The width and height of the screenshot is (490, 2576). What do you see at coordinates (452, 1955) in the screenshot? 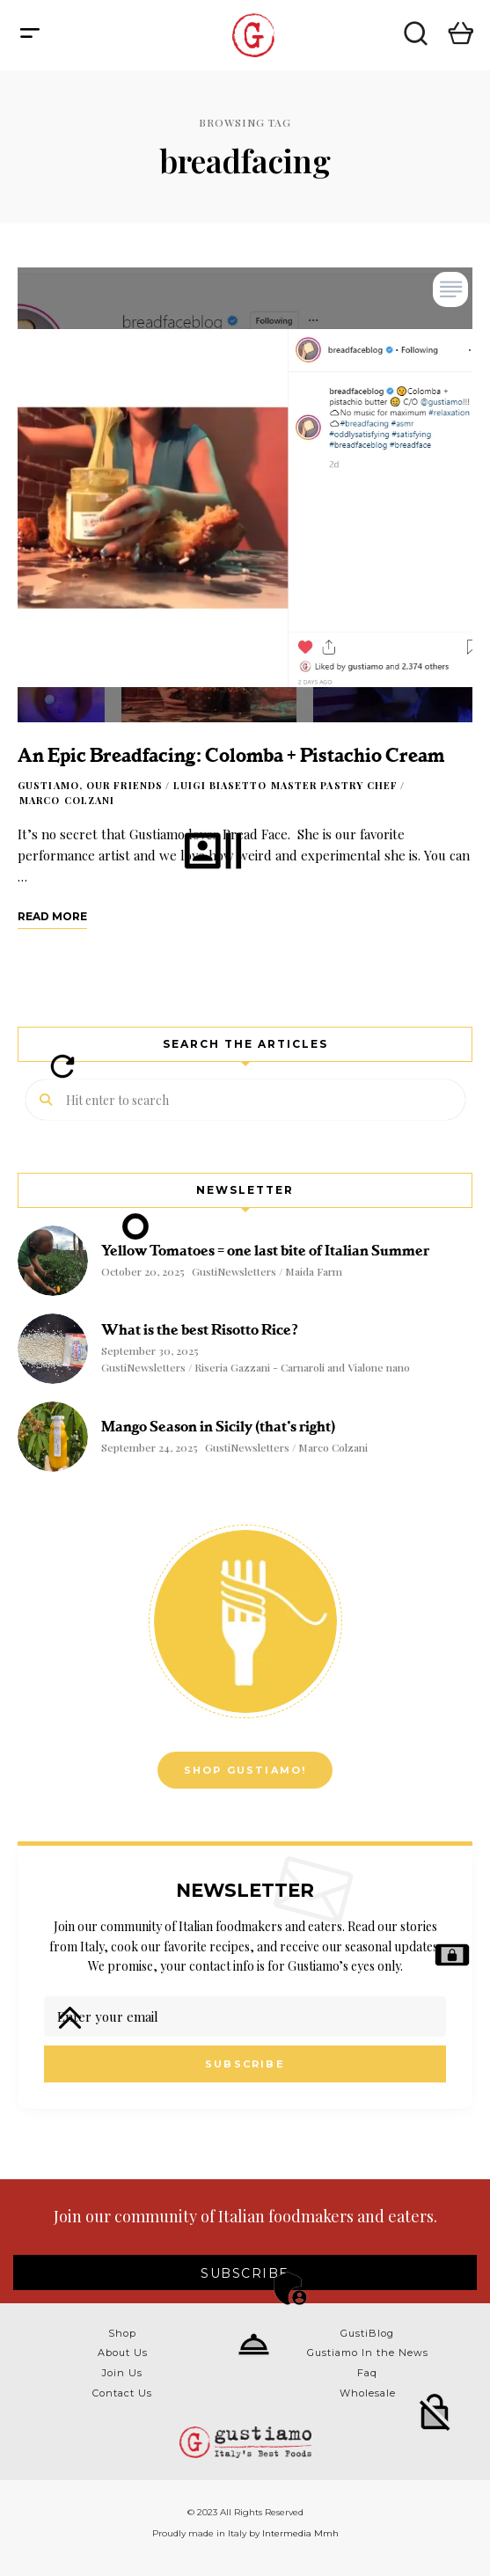
I see `lock screen orientation to landscape mode` at bounding box center [452, 1955].